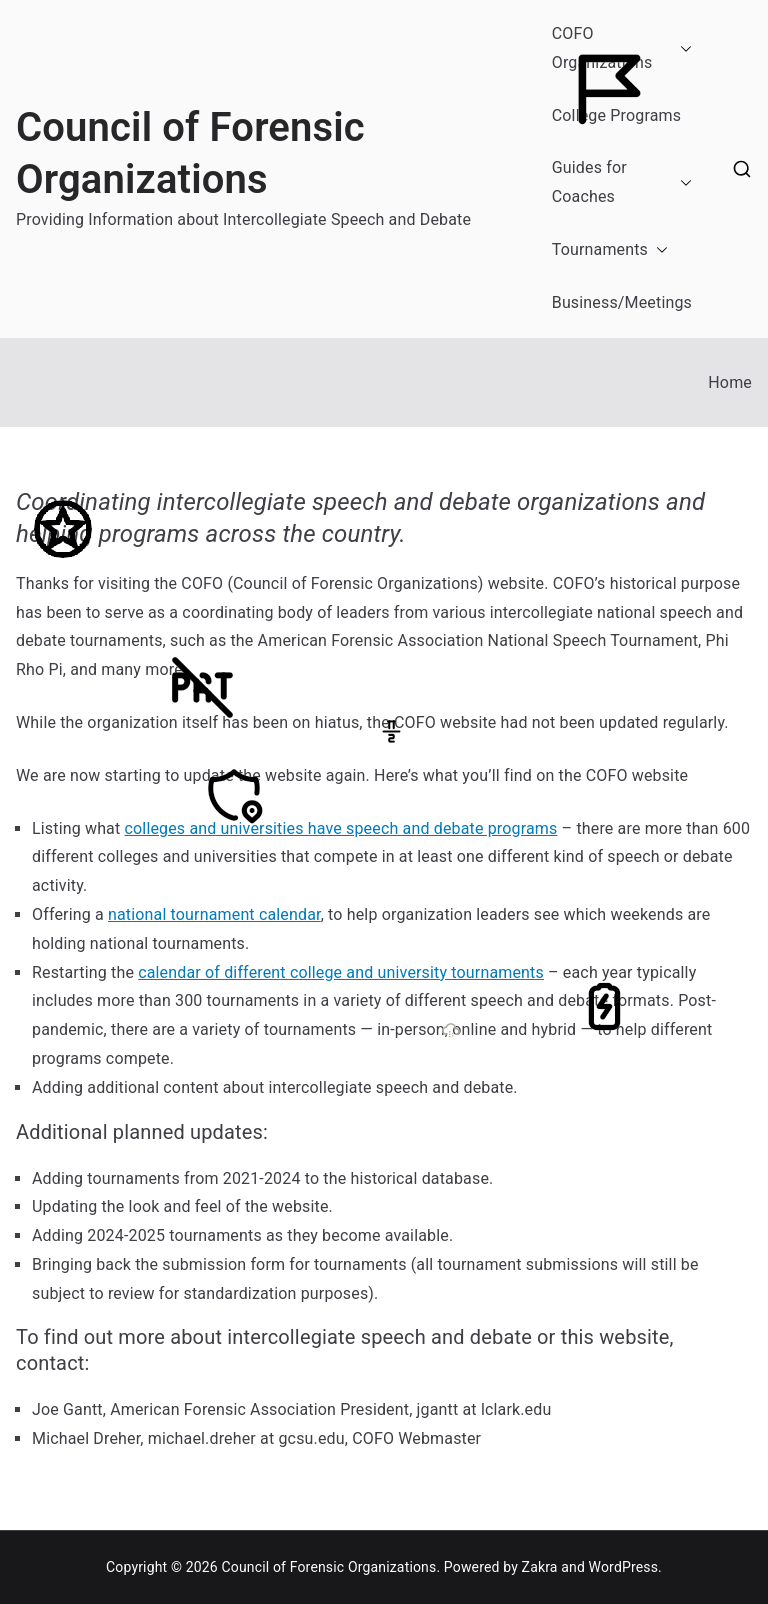  Describe the element at coordinates (63, 529) in the screenshot. I see `view favorites or starred items` at that location.